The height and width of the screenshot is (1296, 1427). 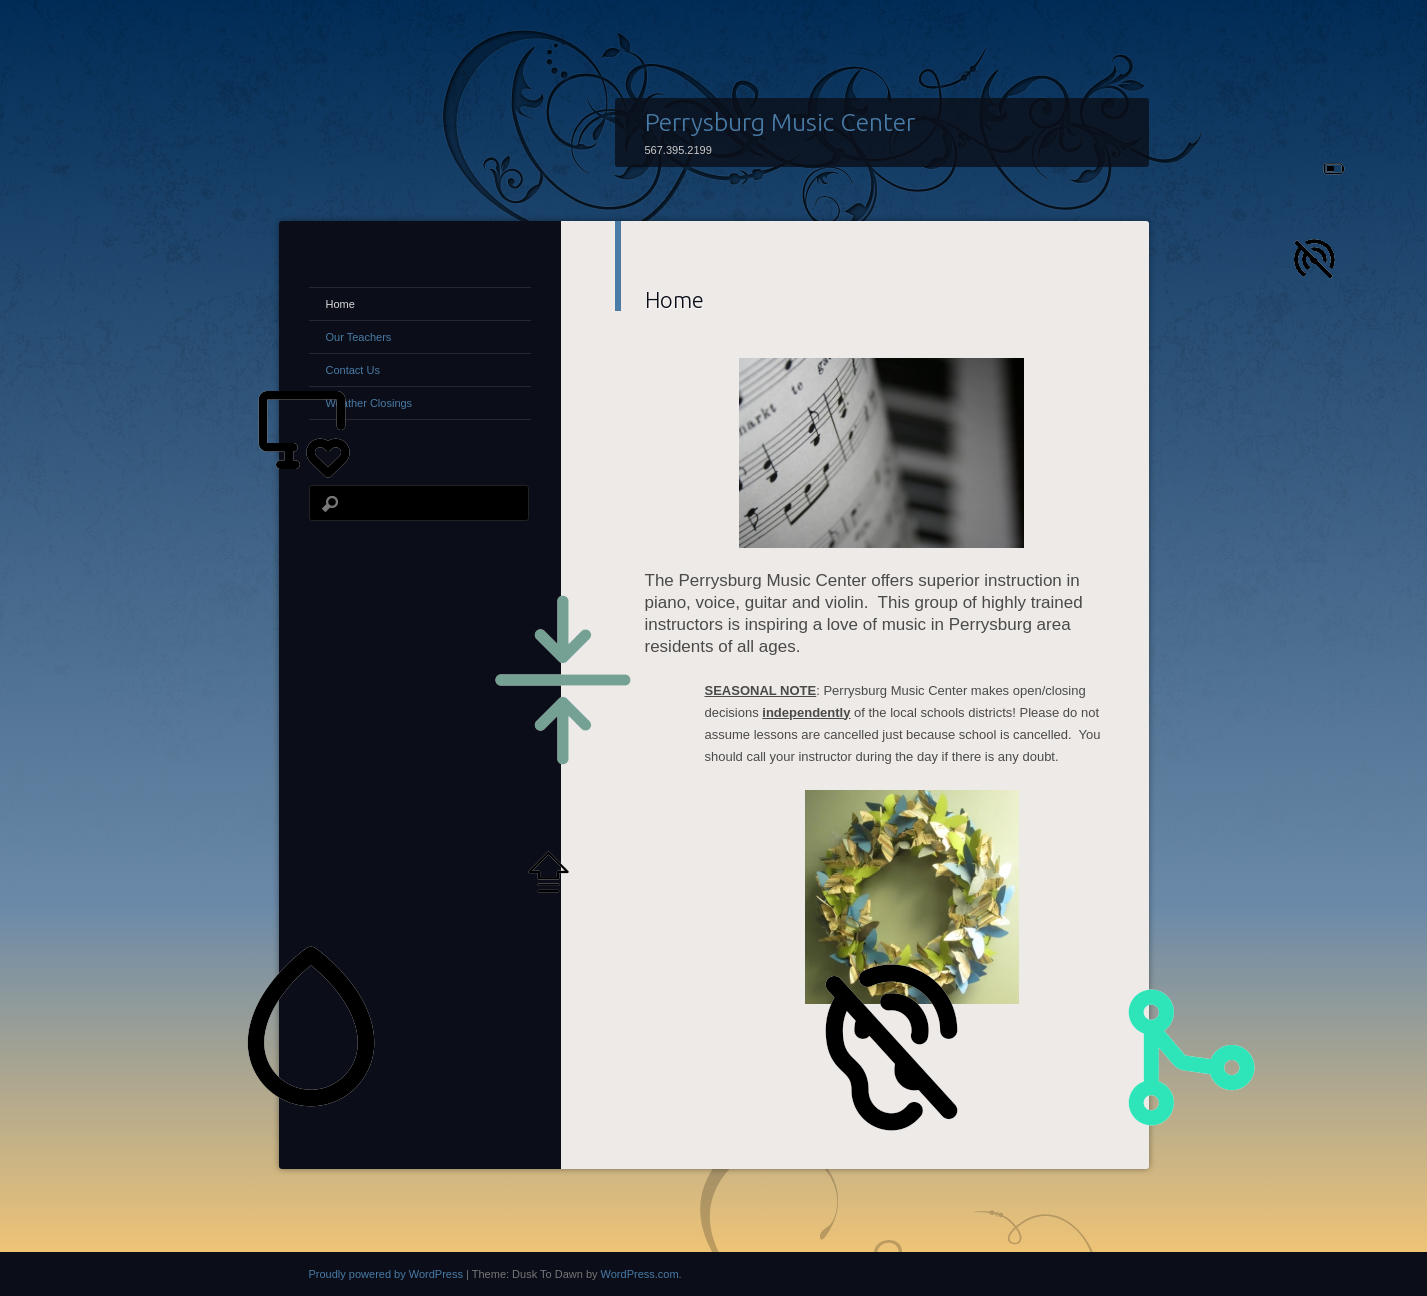 I want to click on add device to favorites, so click(x=302, y=430).